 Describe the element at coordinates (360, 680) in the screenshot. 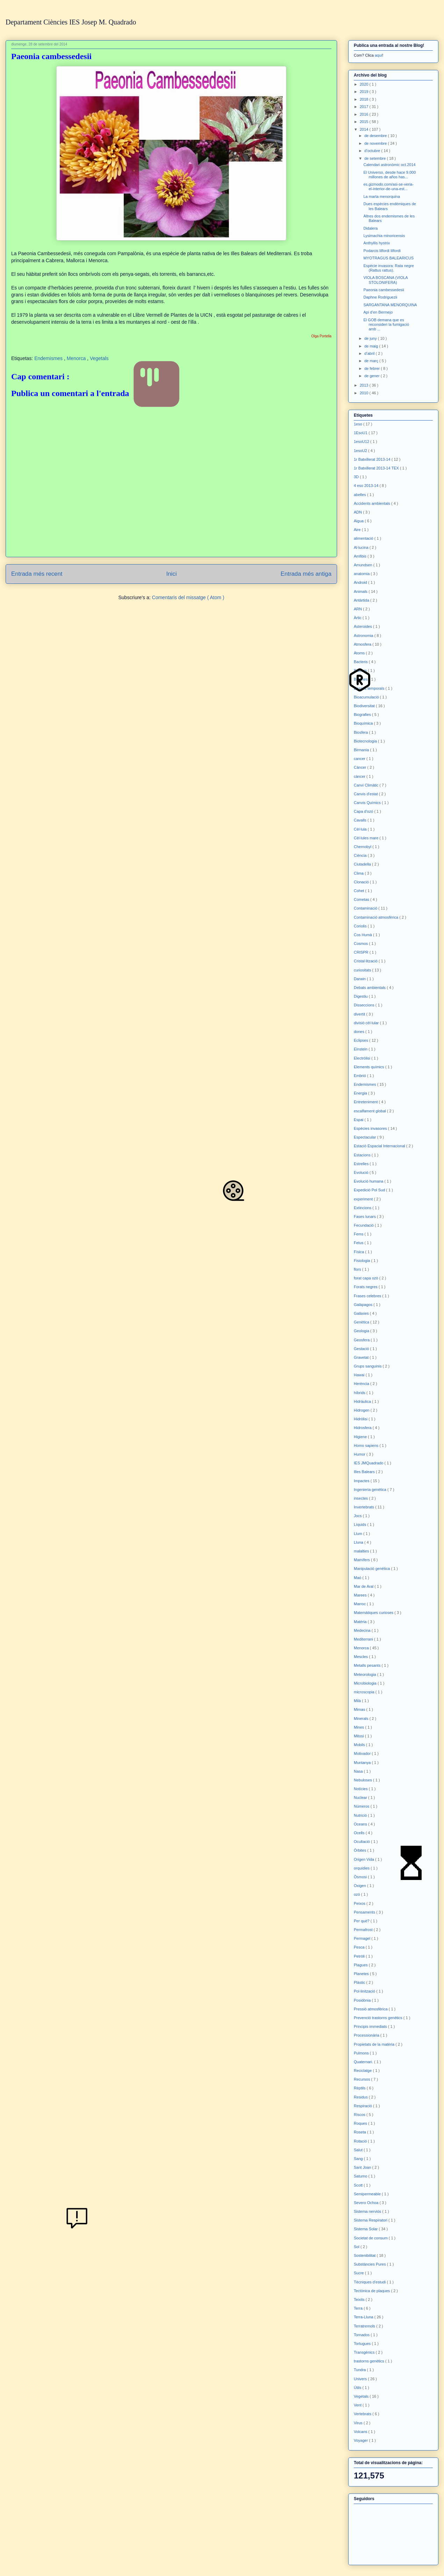

I see `indicates a hexagonal badge or label with "R" designation` at that location.